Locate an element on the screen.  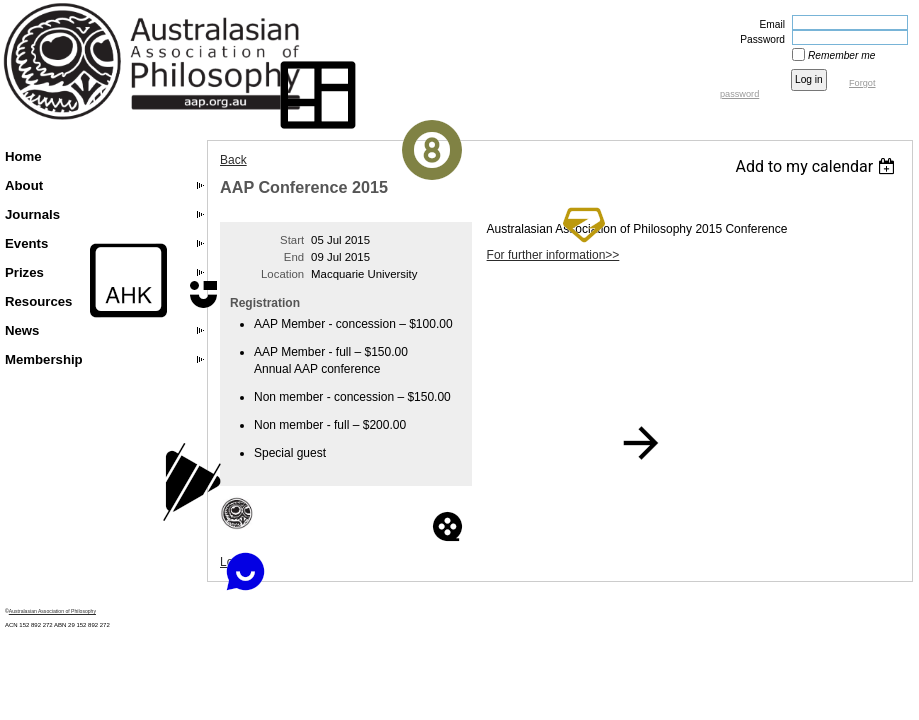
zod typescript validation library logo is located at coordinates (584, 225).